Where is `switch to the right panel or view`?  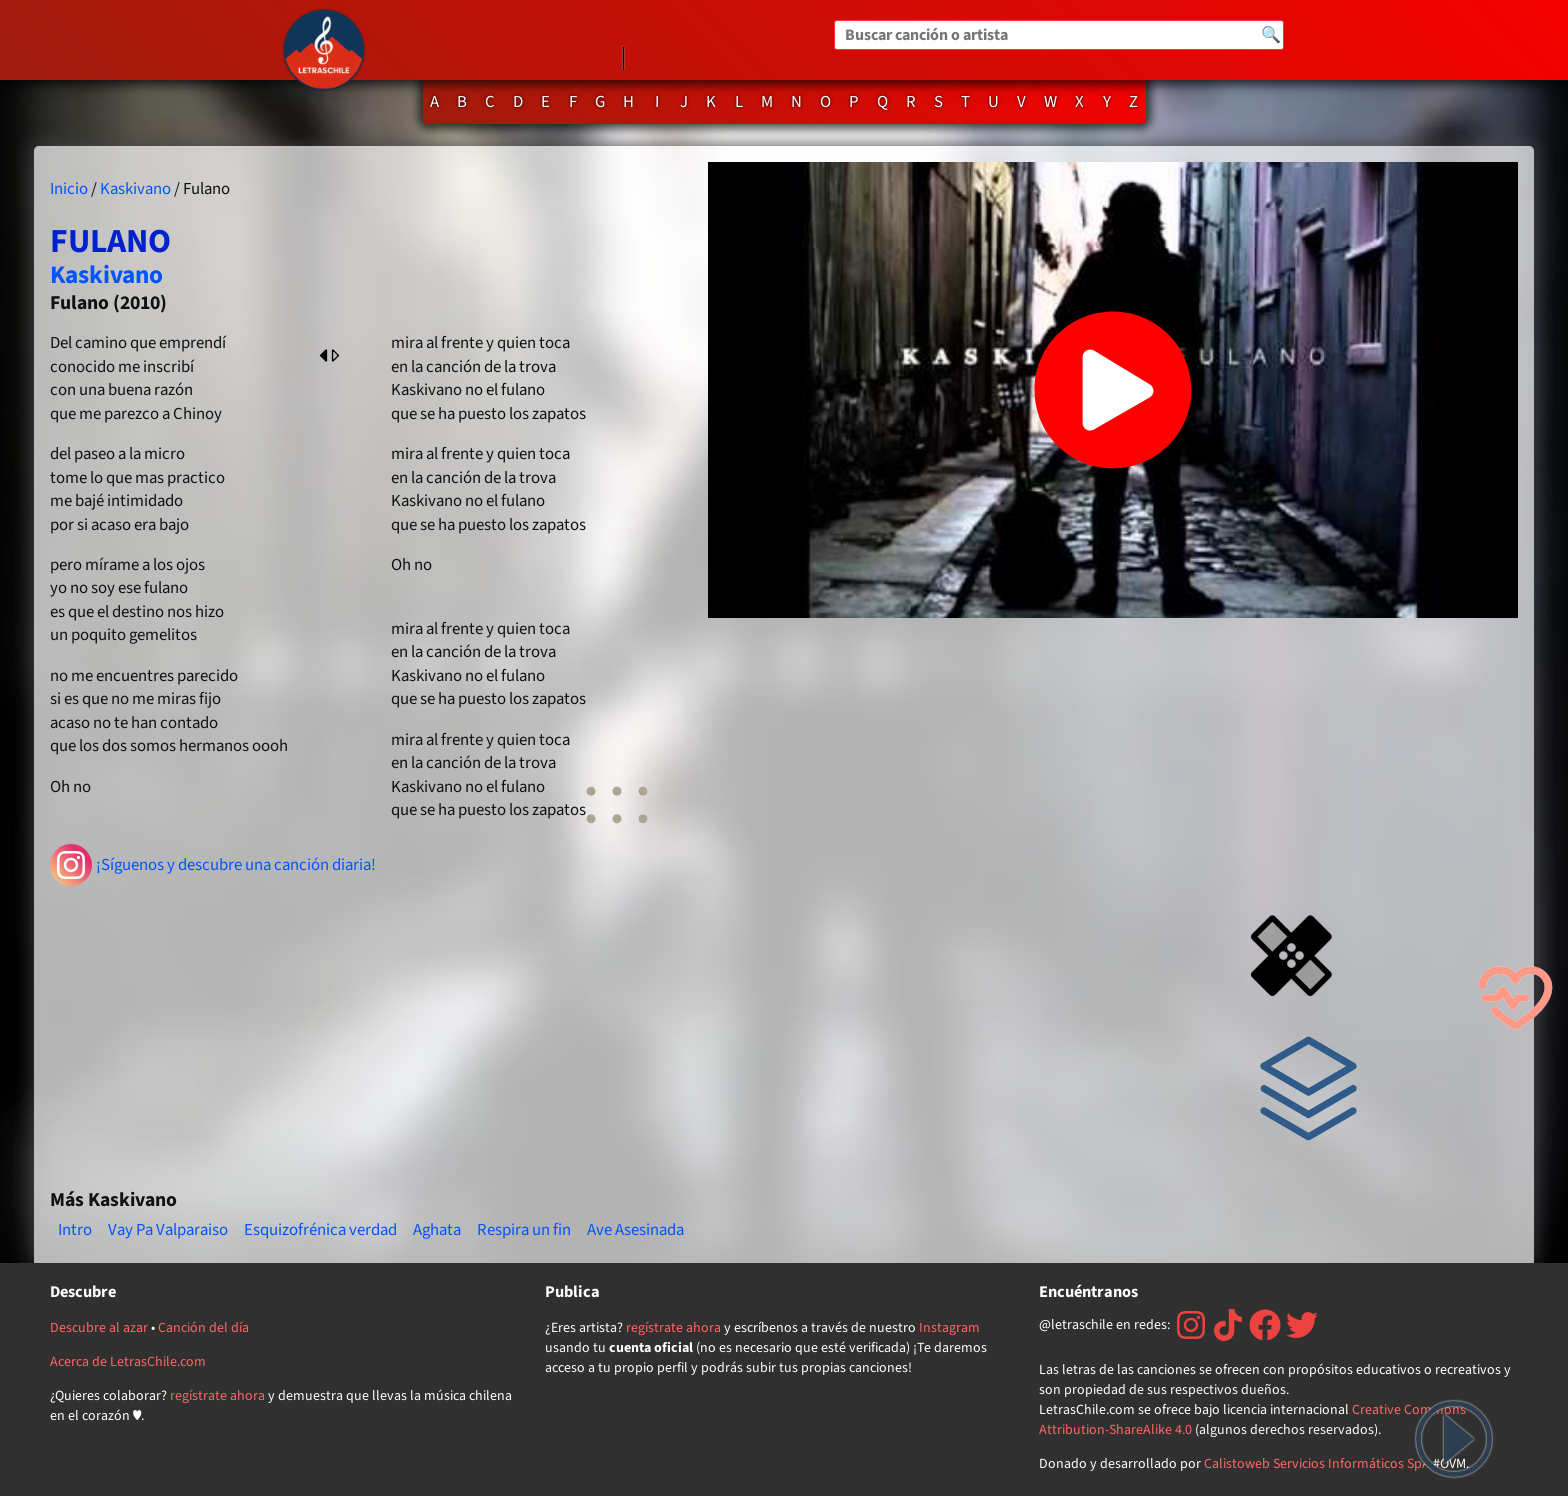 switch to the right panel or view is located at coordinates (329, 355).